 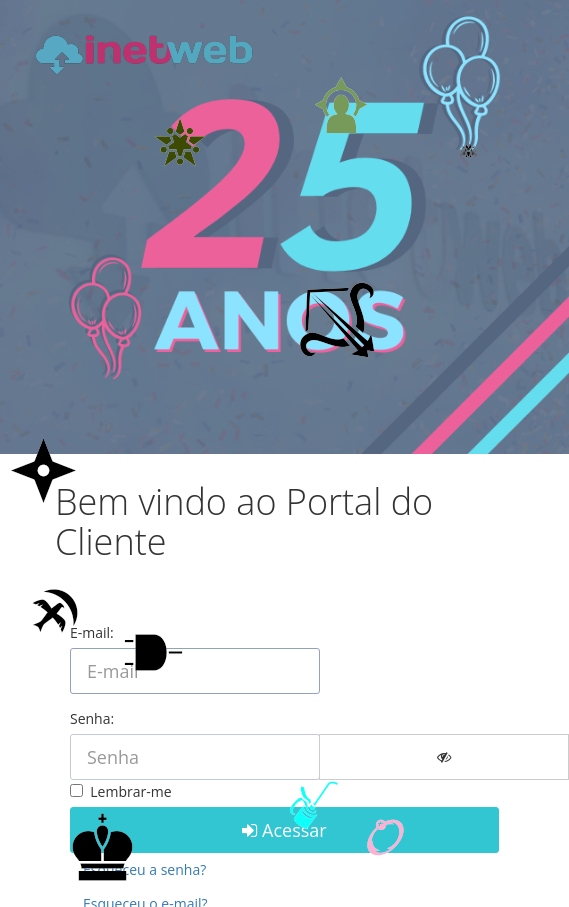 I want to click on refresh or sync starred items, so click(x=385, y=837).